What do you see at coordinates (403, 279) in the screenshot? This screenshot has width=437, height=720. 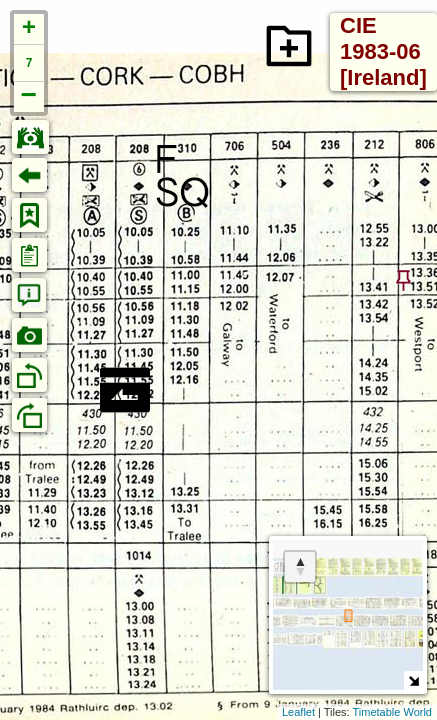 I see `pin an item to keep it visible` at bounding box center [403, 279].